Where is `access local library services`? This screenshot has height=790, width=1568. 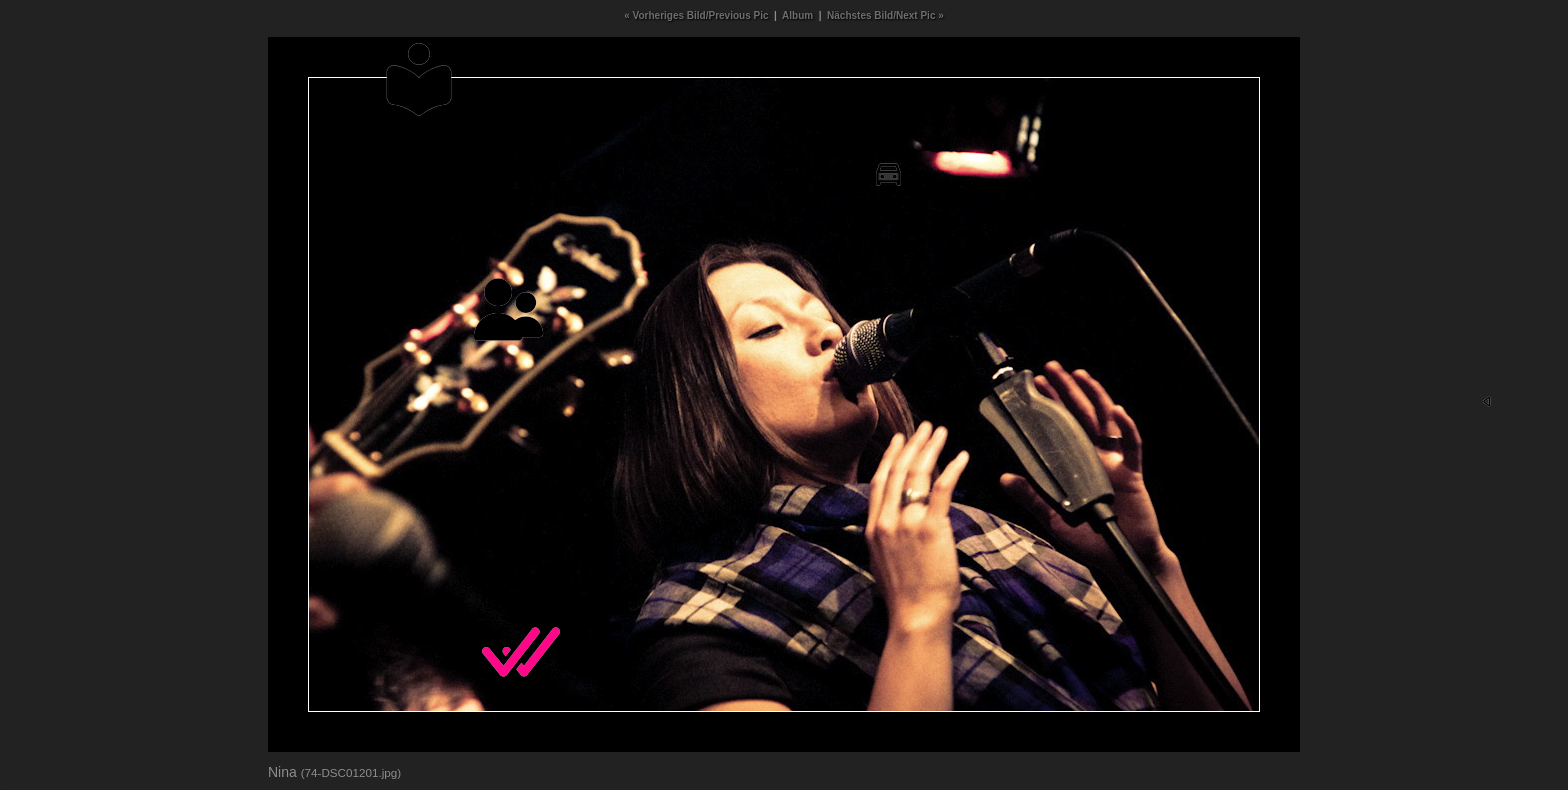 access local library services is located at coordinates (419, 79).